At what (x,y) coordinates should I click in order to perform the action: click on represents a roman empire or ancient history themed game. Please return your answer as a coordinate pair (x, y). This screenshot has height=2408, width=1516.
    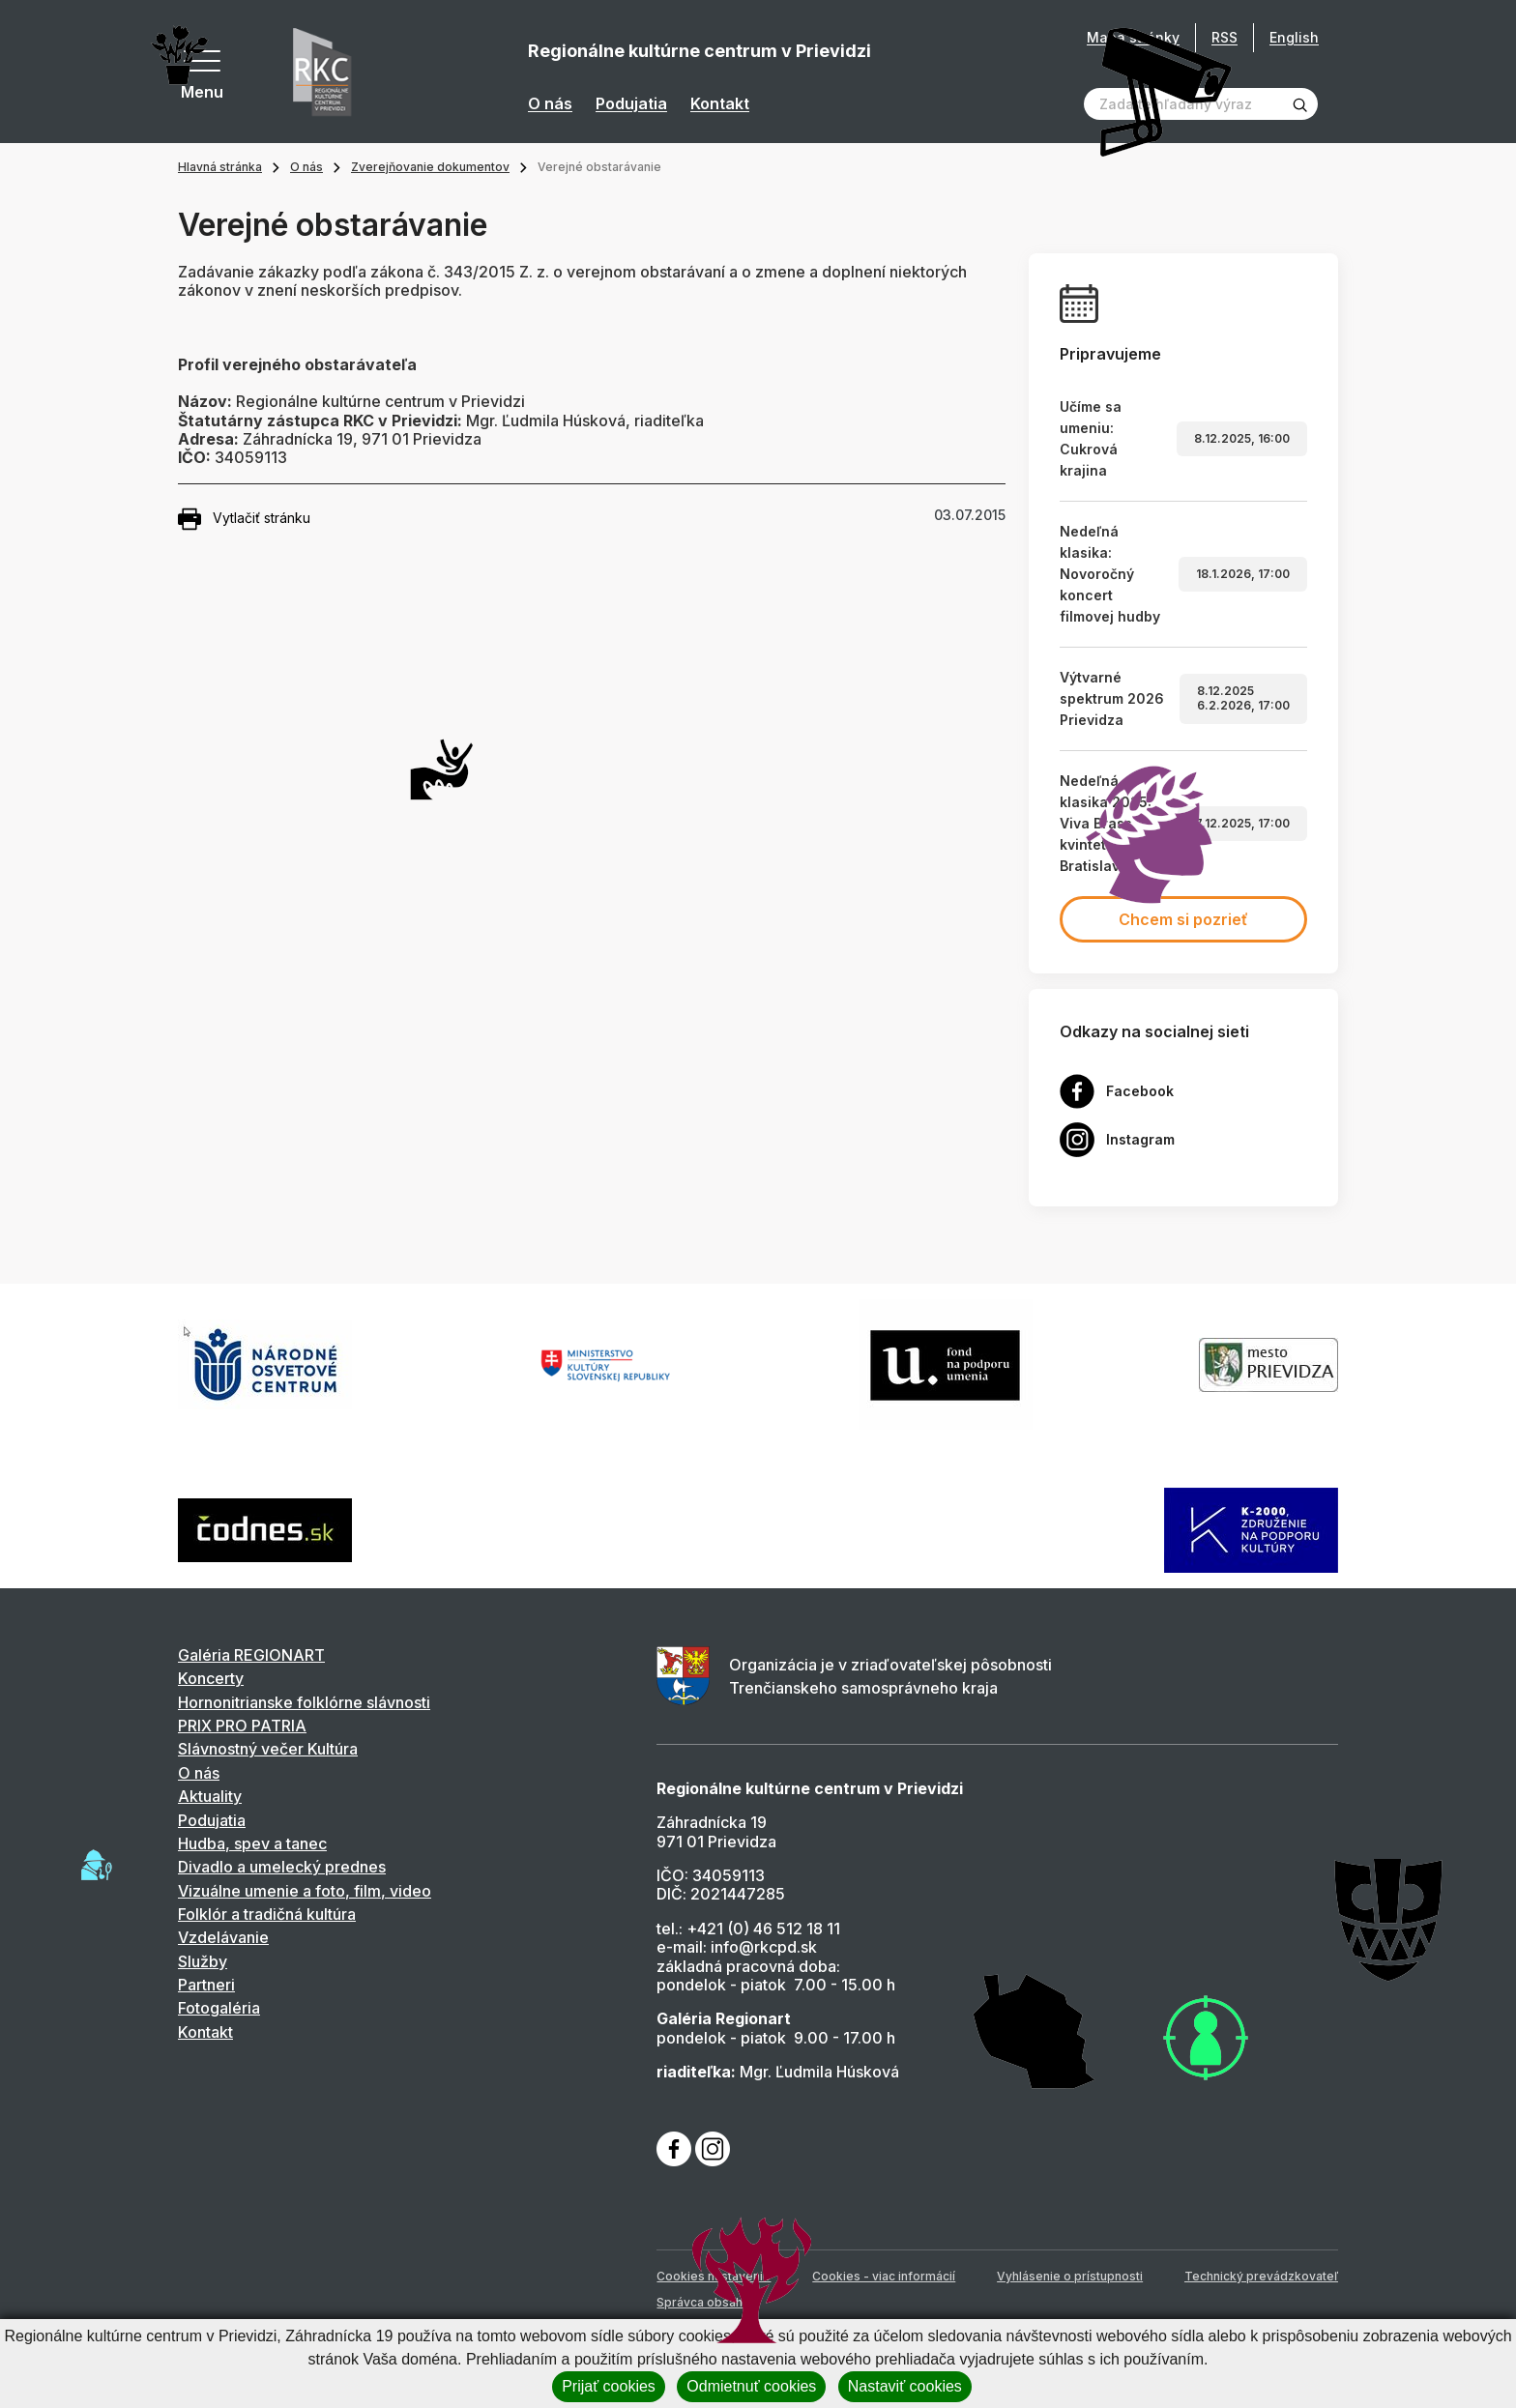
    Looking at the image, I should click on (1152, 833).